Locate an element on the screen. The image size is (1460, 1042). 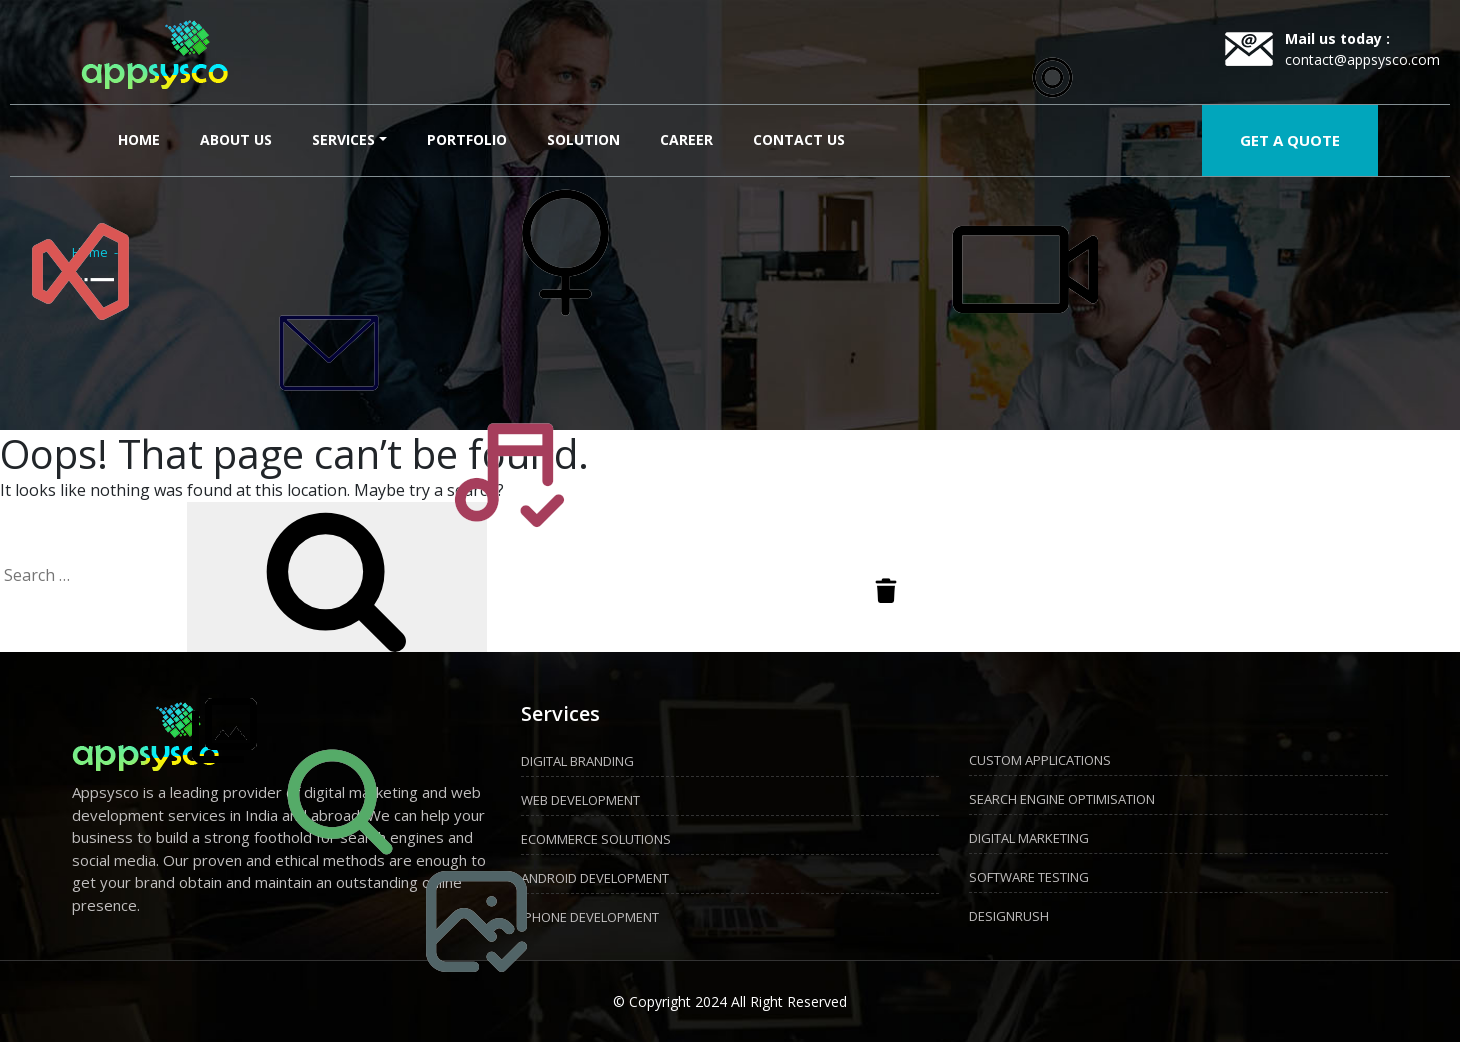
access your photo library is located at coordinates (224, 730).